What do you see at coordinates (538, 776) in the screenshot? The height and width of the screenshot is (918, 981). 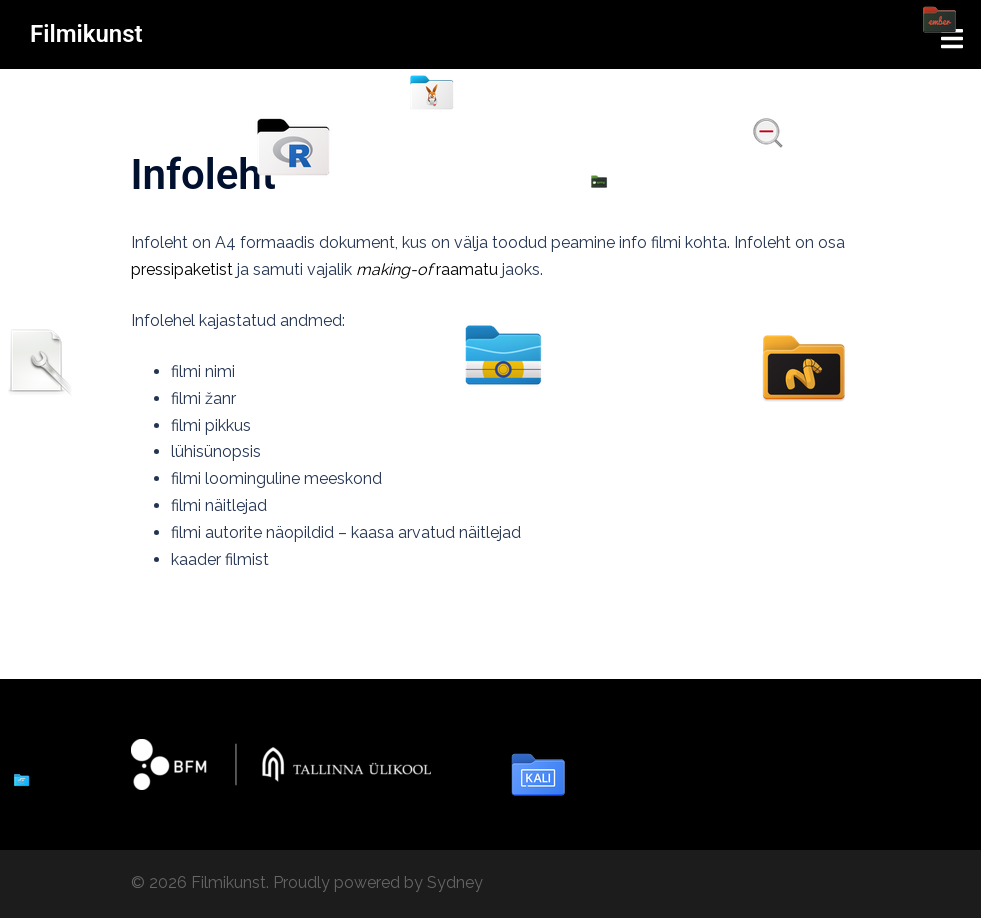 I see `folder containing kali linux files or tools` at bounding box center [538, 776].